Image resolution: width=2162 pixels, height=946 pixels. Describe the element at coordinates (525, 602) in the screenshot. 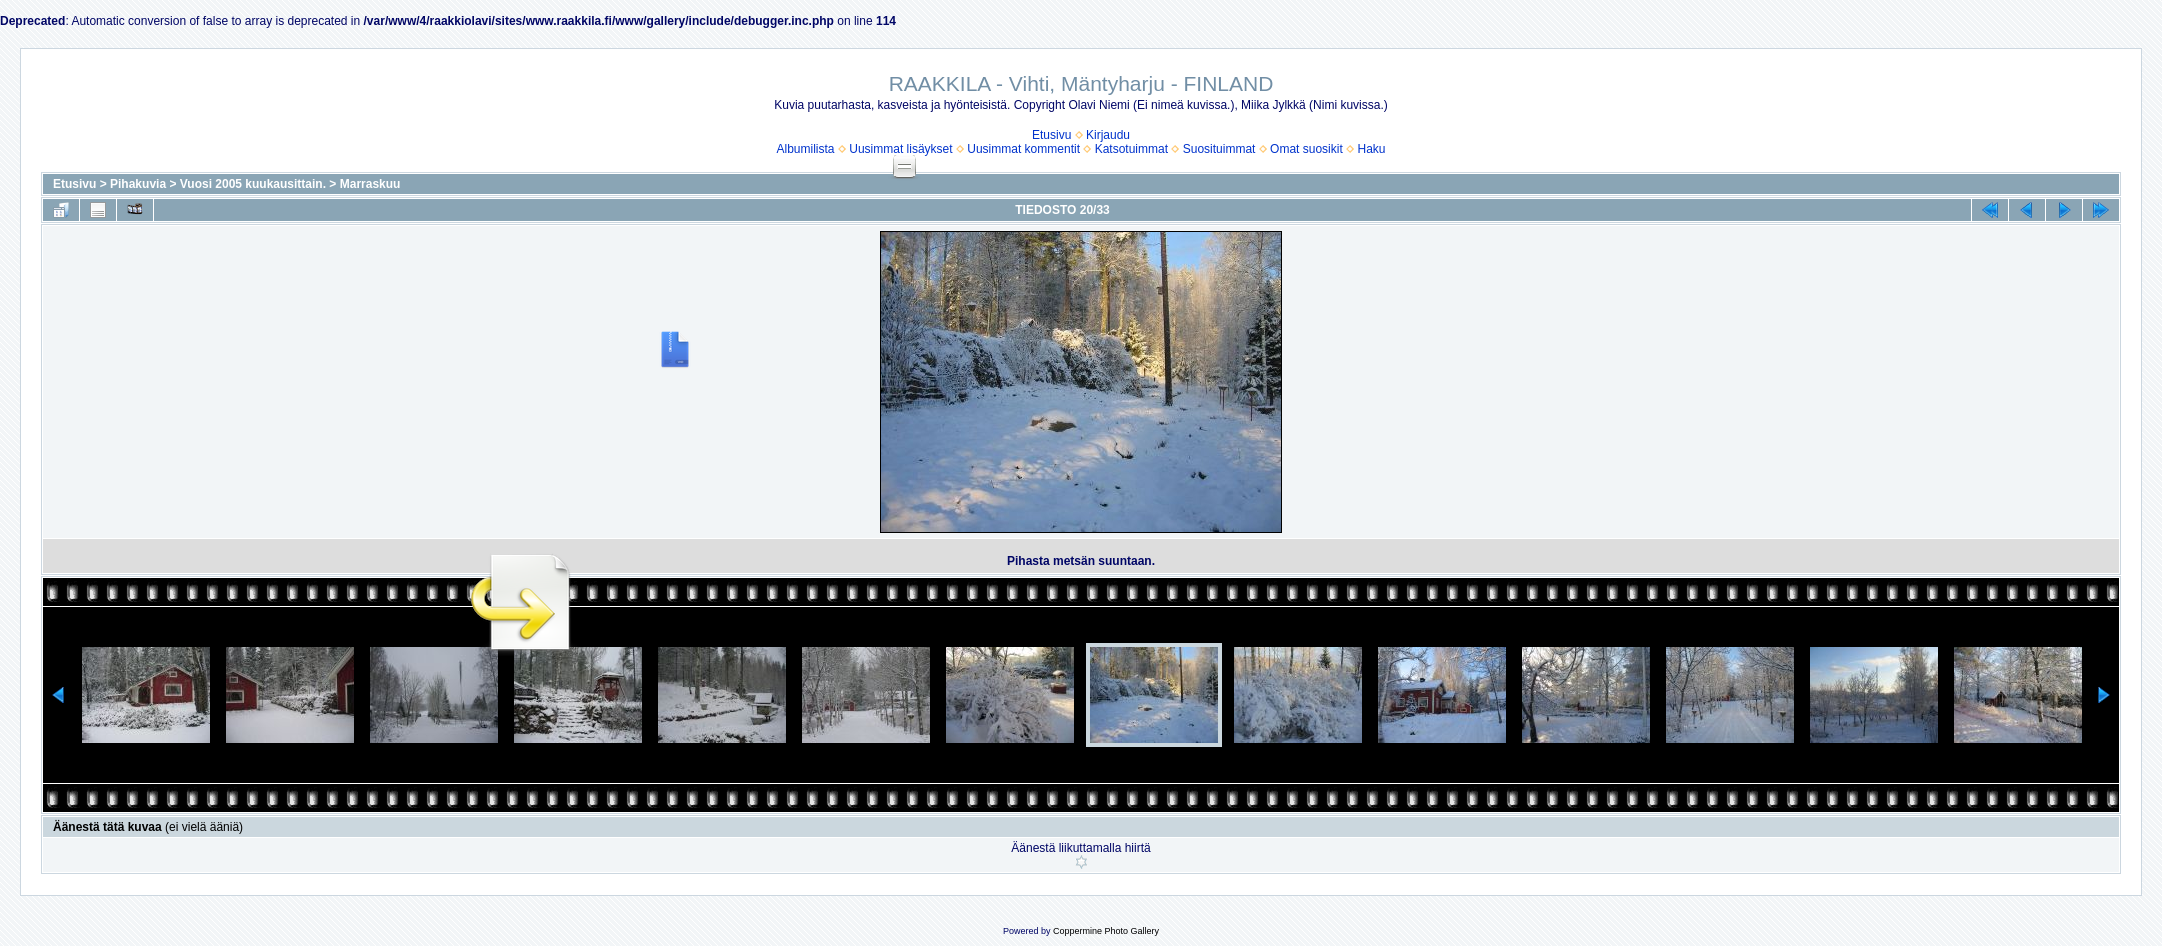

I see `revert document to previous version` at that location.